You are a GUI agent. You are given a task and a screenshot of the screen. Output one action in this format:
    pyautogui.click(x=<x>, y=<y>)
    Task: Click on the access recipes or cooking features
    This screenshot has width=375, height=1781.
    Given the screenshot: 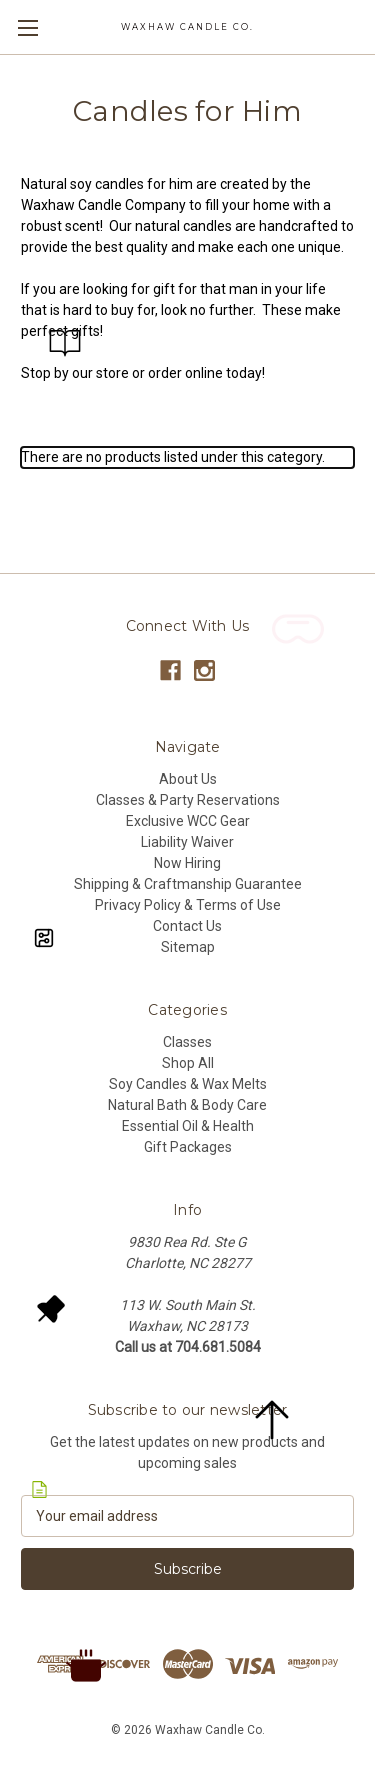 What is the action you would take?
    pyautogui.click(x=86, y=1668)
    